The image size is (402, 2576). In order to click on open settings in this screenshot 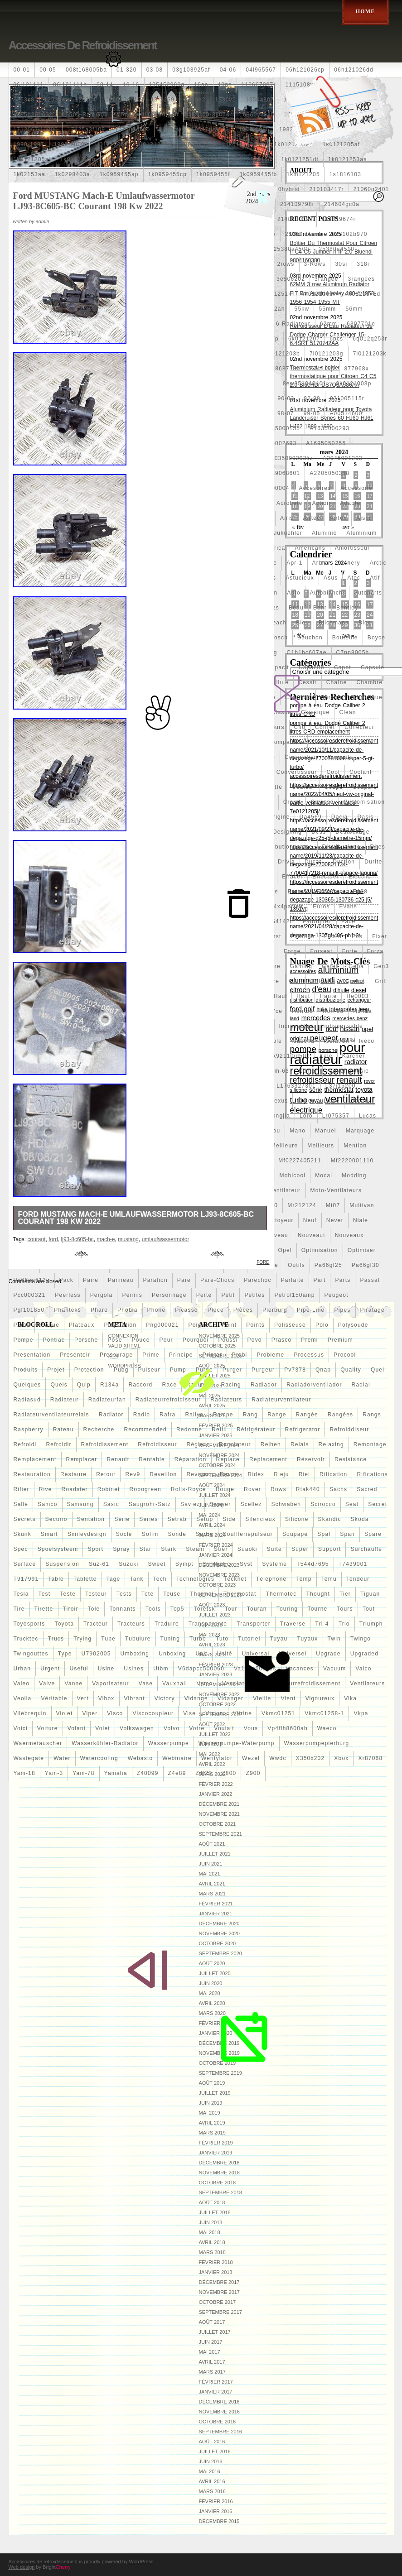, I will do `click(113, 59)`.